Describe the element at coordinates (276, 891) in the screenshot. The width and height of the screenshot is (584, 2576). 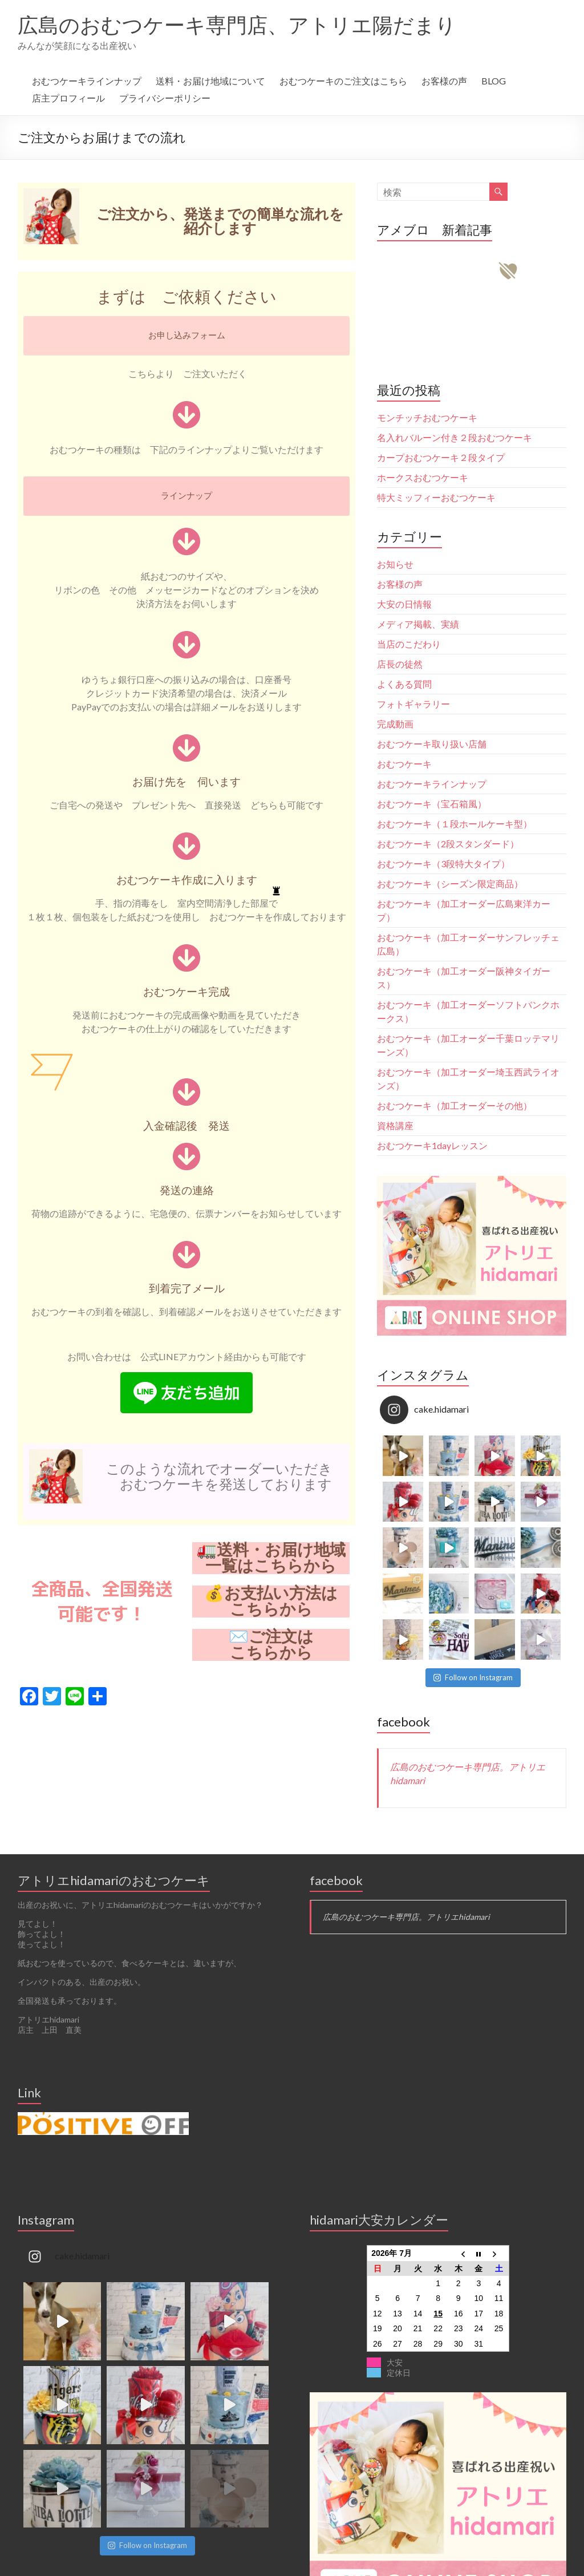
I see `play chess or access board games` at that location.